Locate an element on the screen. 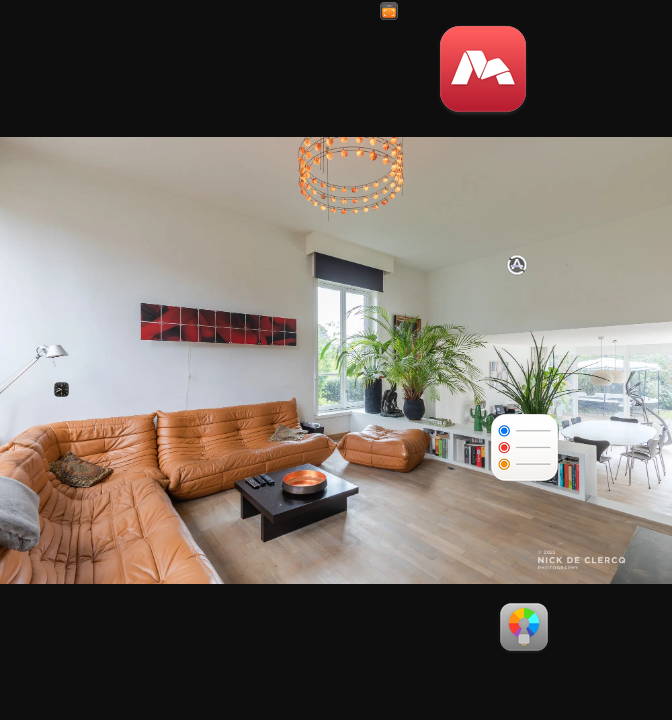  open the Reminders app is located at coordinates (524, 447).